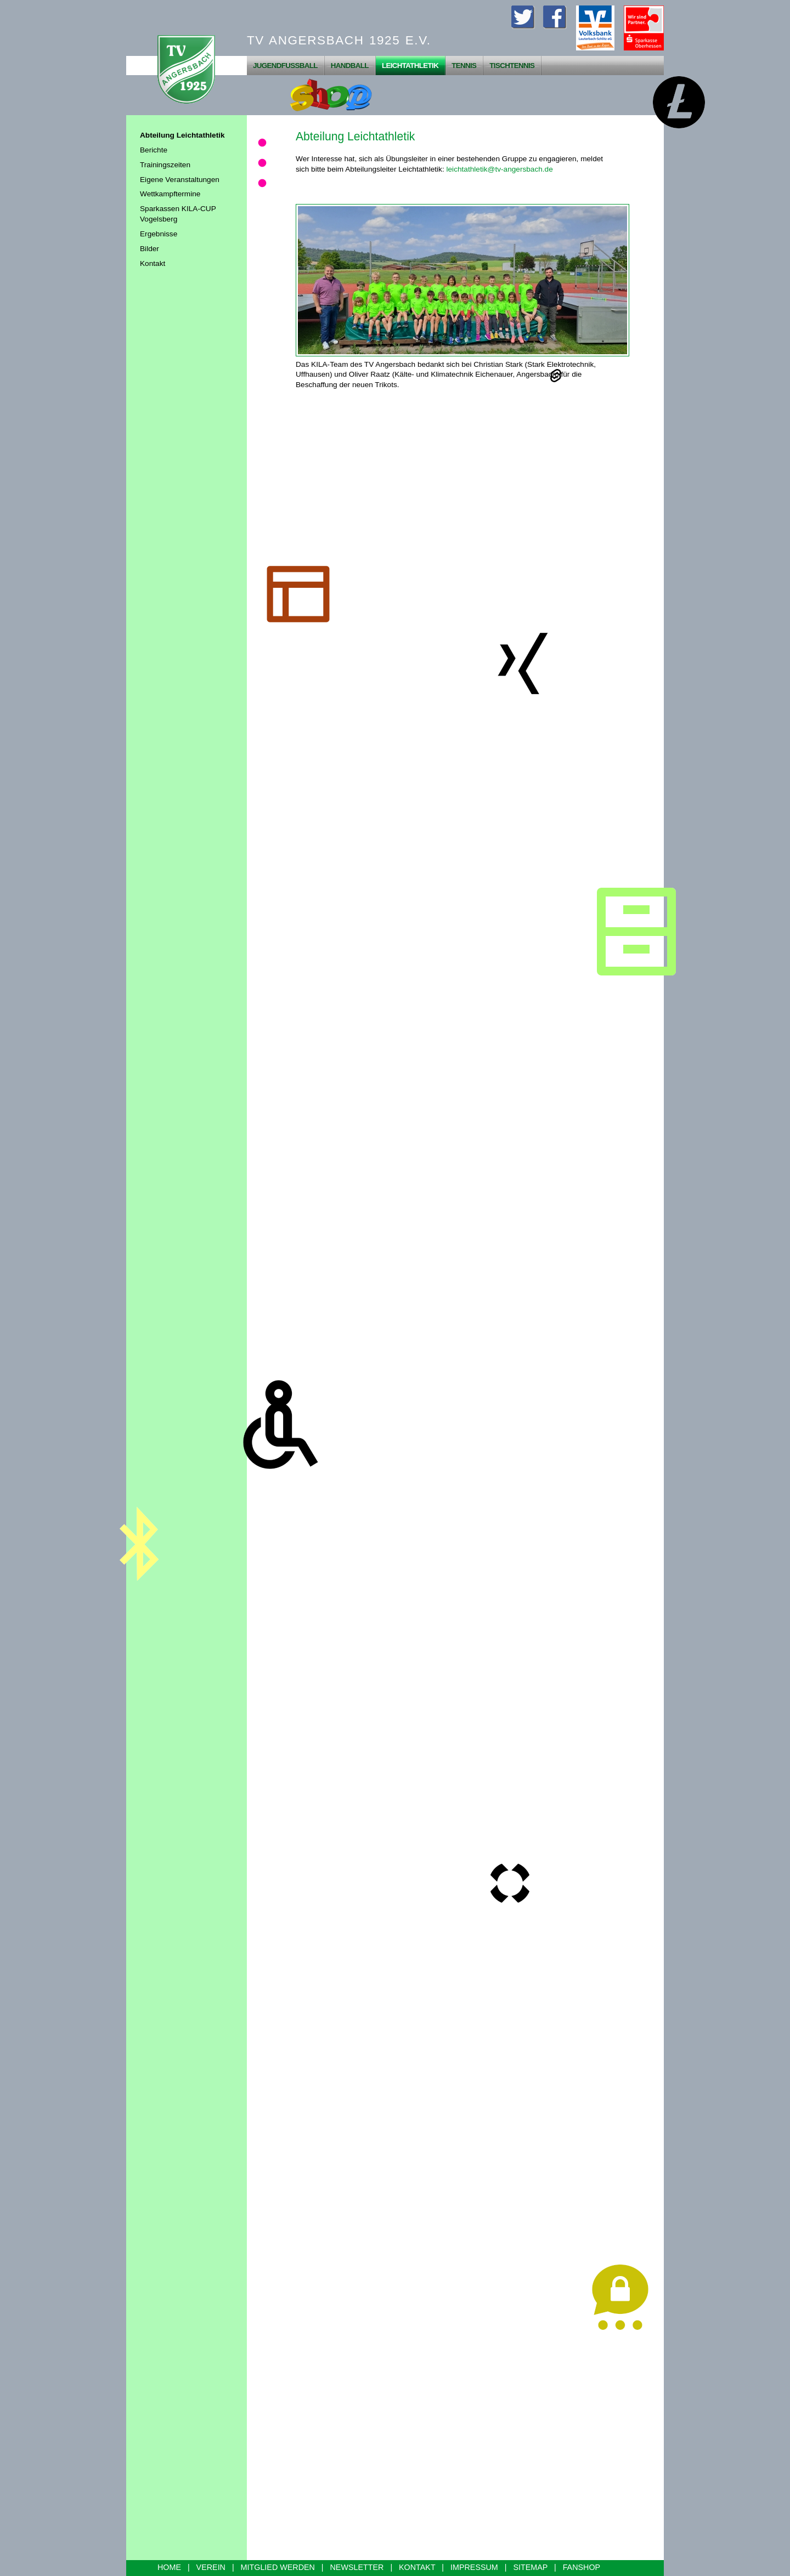  What do you see at coordinates (279, 1425) in the screenshot?
I see `indicates wheelchair accessible facilities` at bounding box center [279, 1425].